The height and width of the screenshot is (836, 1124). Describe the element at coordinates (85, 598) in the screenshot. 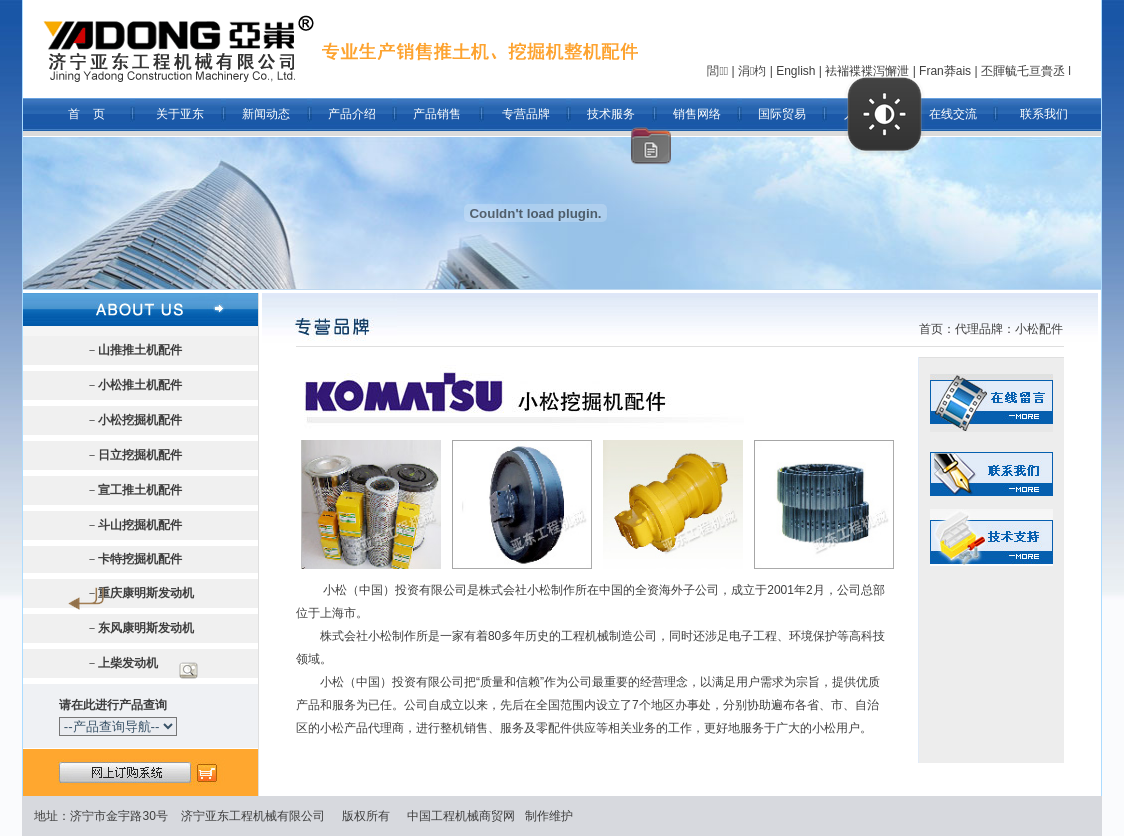

I see `reply to all recipients of an email` at that location.